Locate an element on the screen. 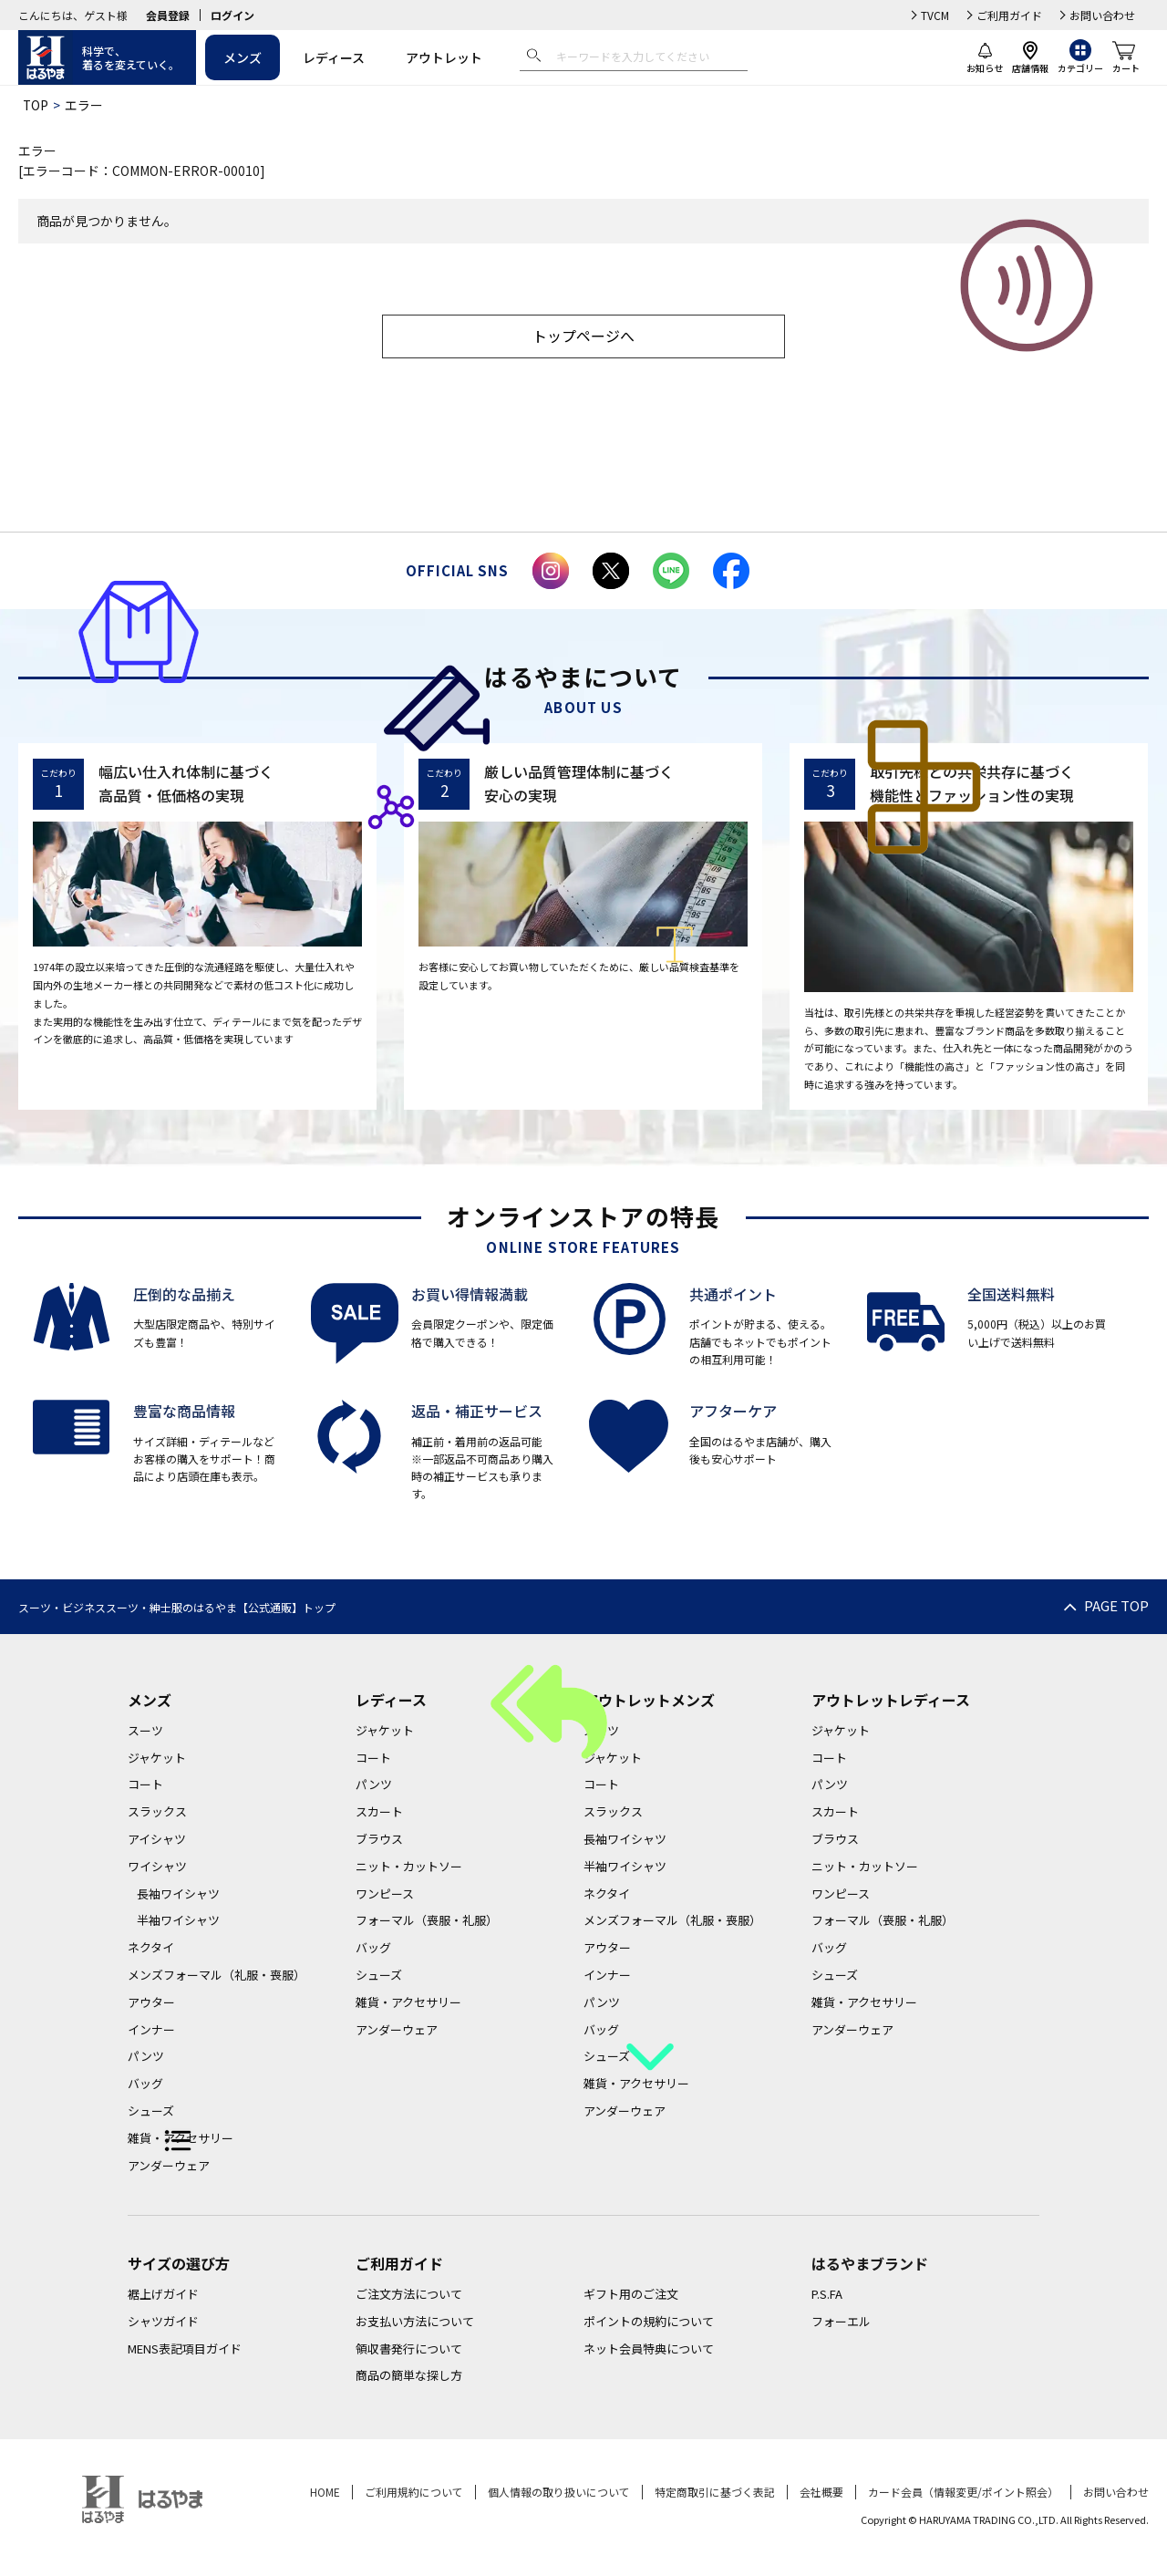 The image size is (1167, 2576). tap to pay with contactless payment is located at coordinates (1027, 285).